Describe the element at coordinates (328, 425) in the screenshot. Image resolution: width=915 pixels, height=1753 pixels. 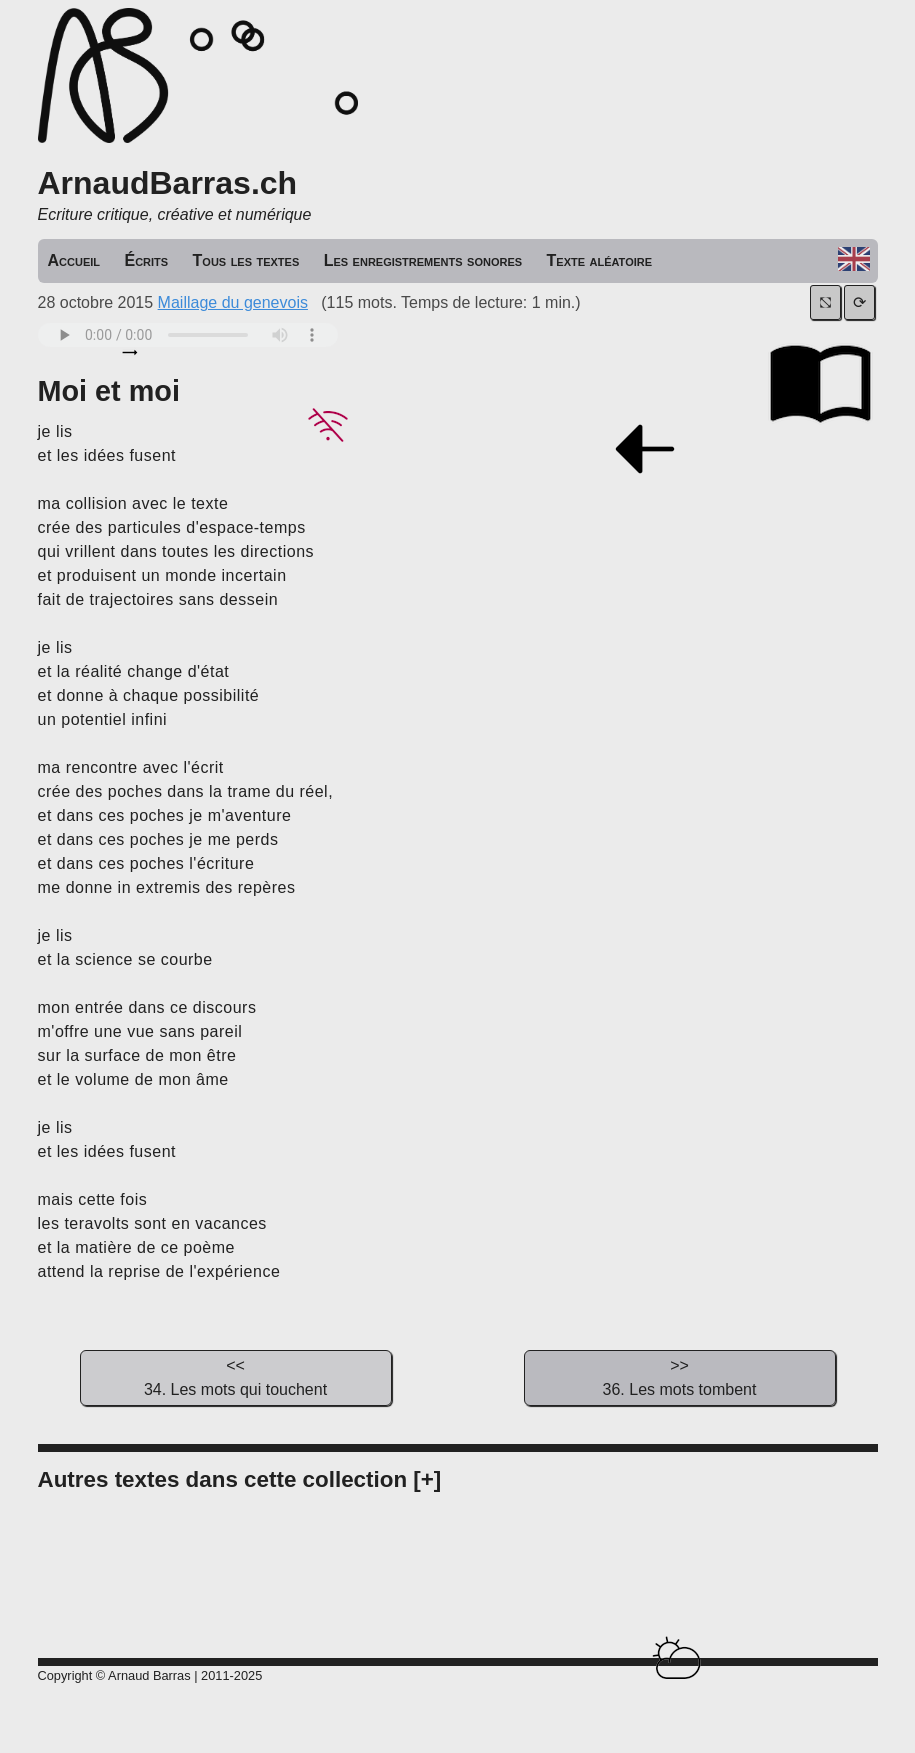
I see `indicates no wifi connection` at that location.